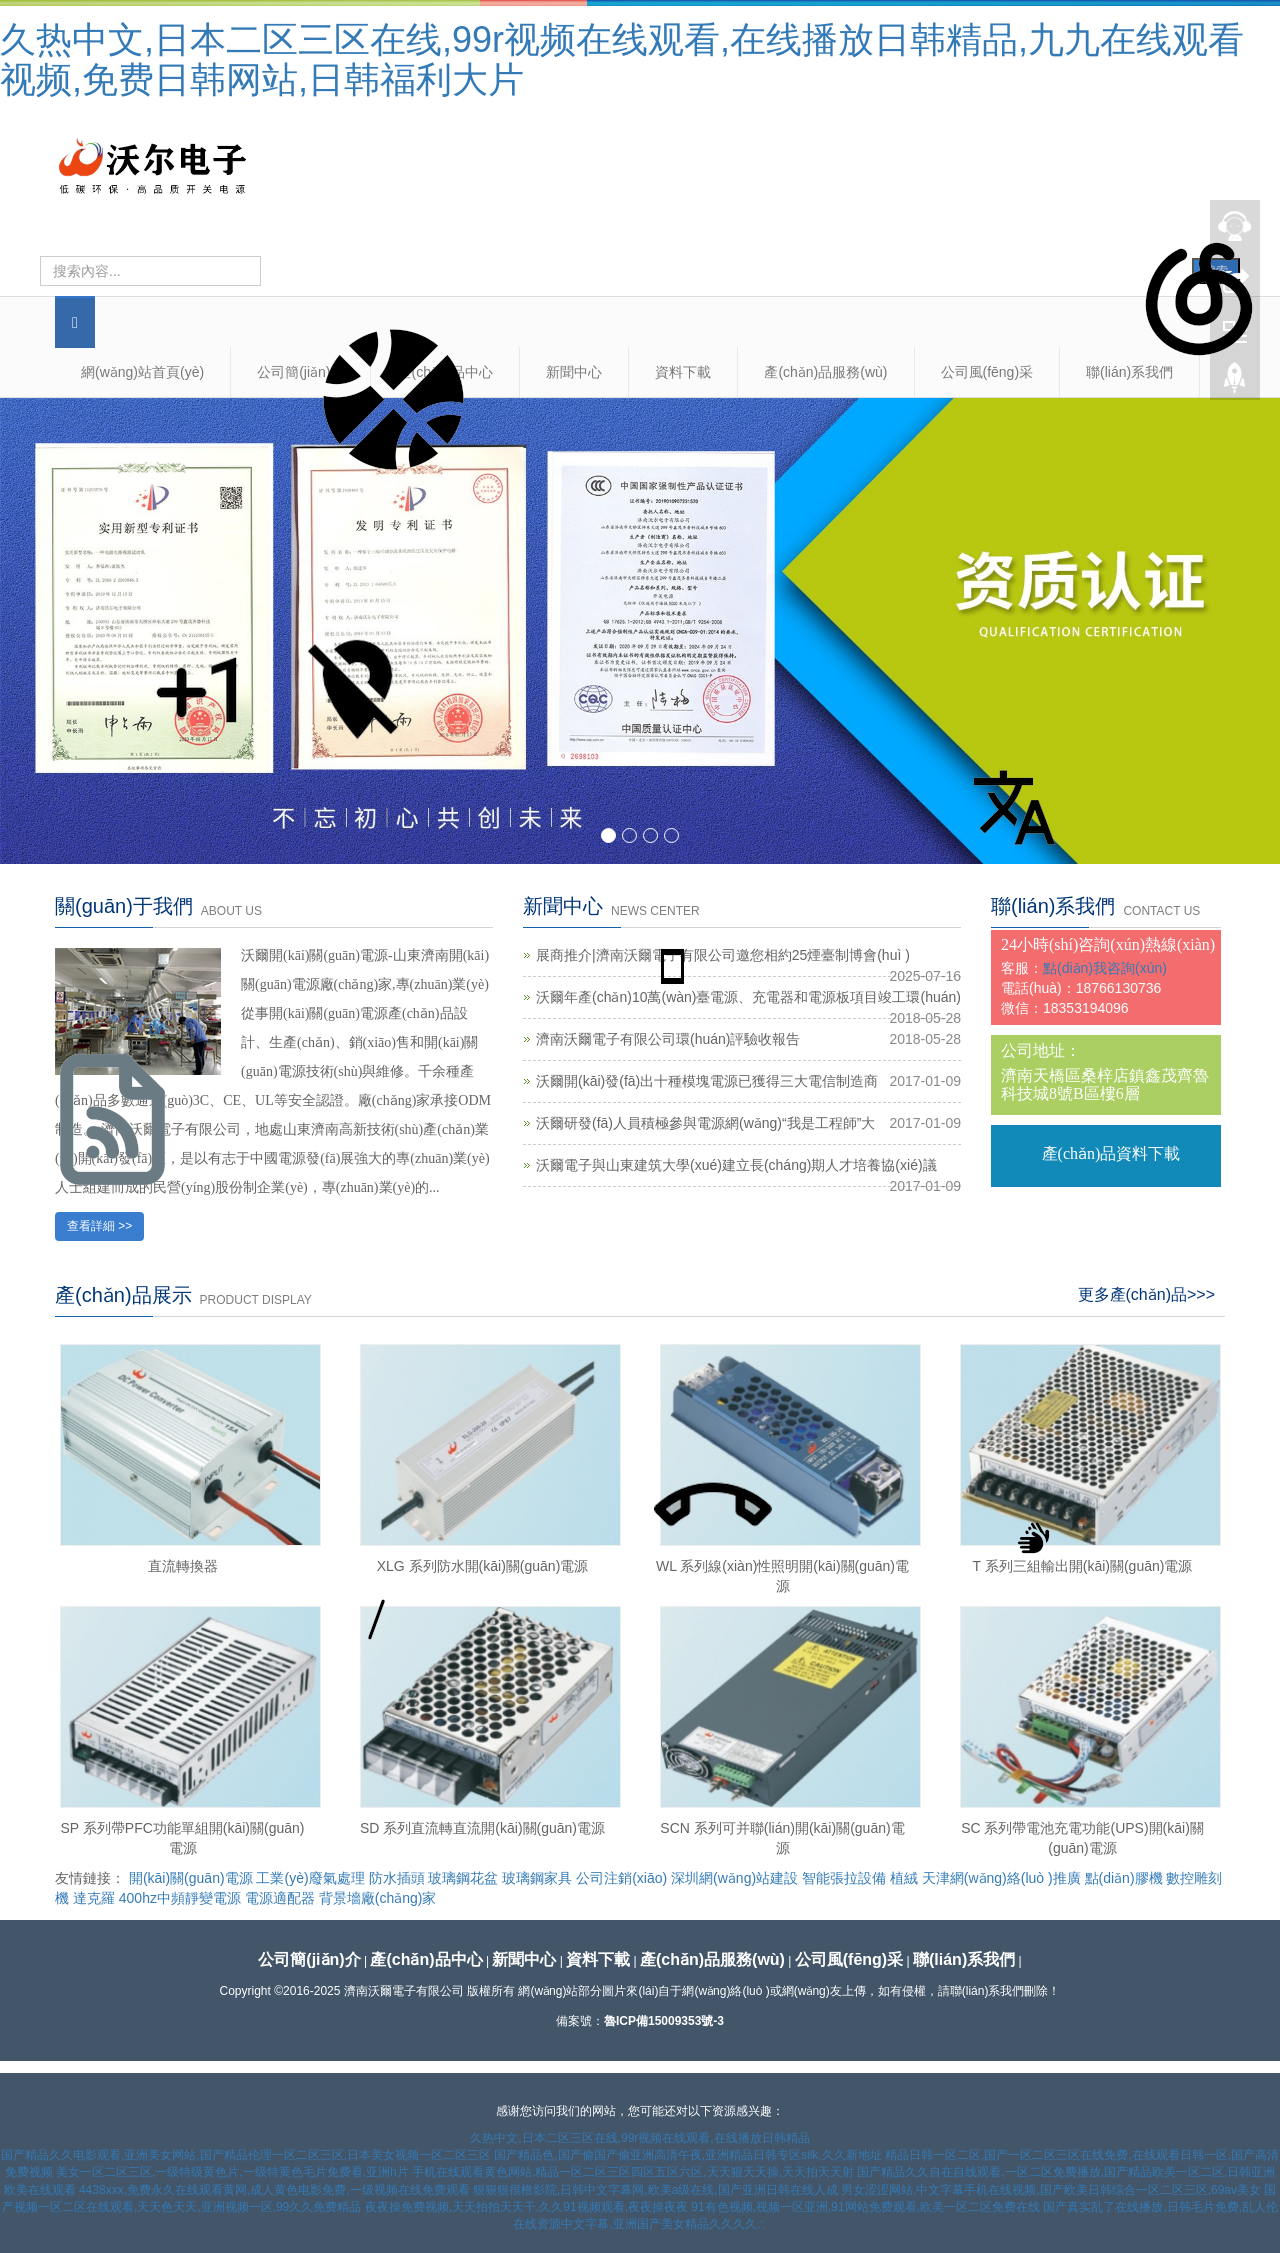  What do you see at coordinates (357, 689) in the screenshot?
I see `disable location services` at bounding box center [357, 689].